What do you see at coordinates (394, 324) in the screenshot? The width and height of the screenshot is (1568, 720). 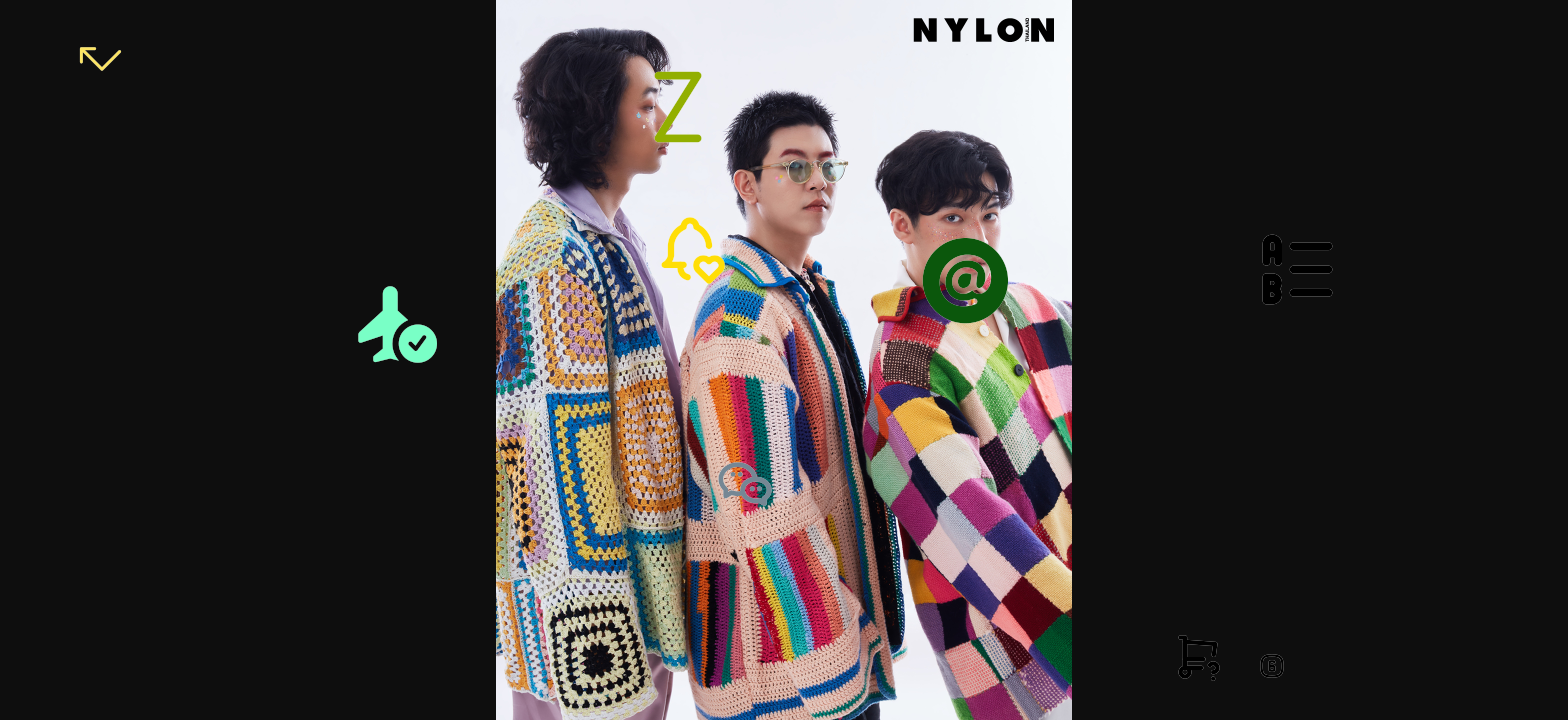 I see `flight booking confirmed` at bounding box center [394, 324].